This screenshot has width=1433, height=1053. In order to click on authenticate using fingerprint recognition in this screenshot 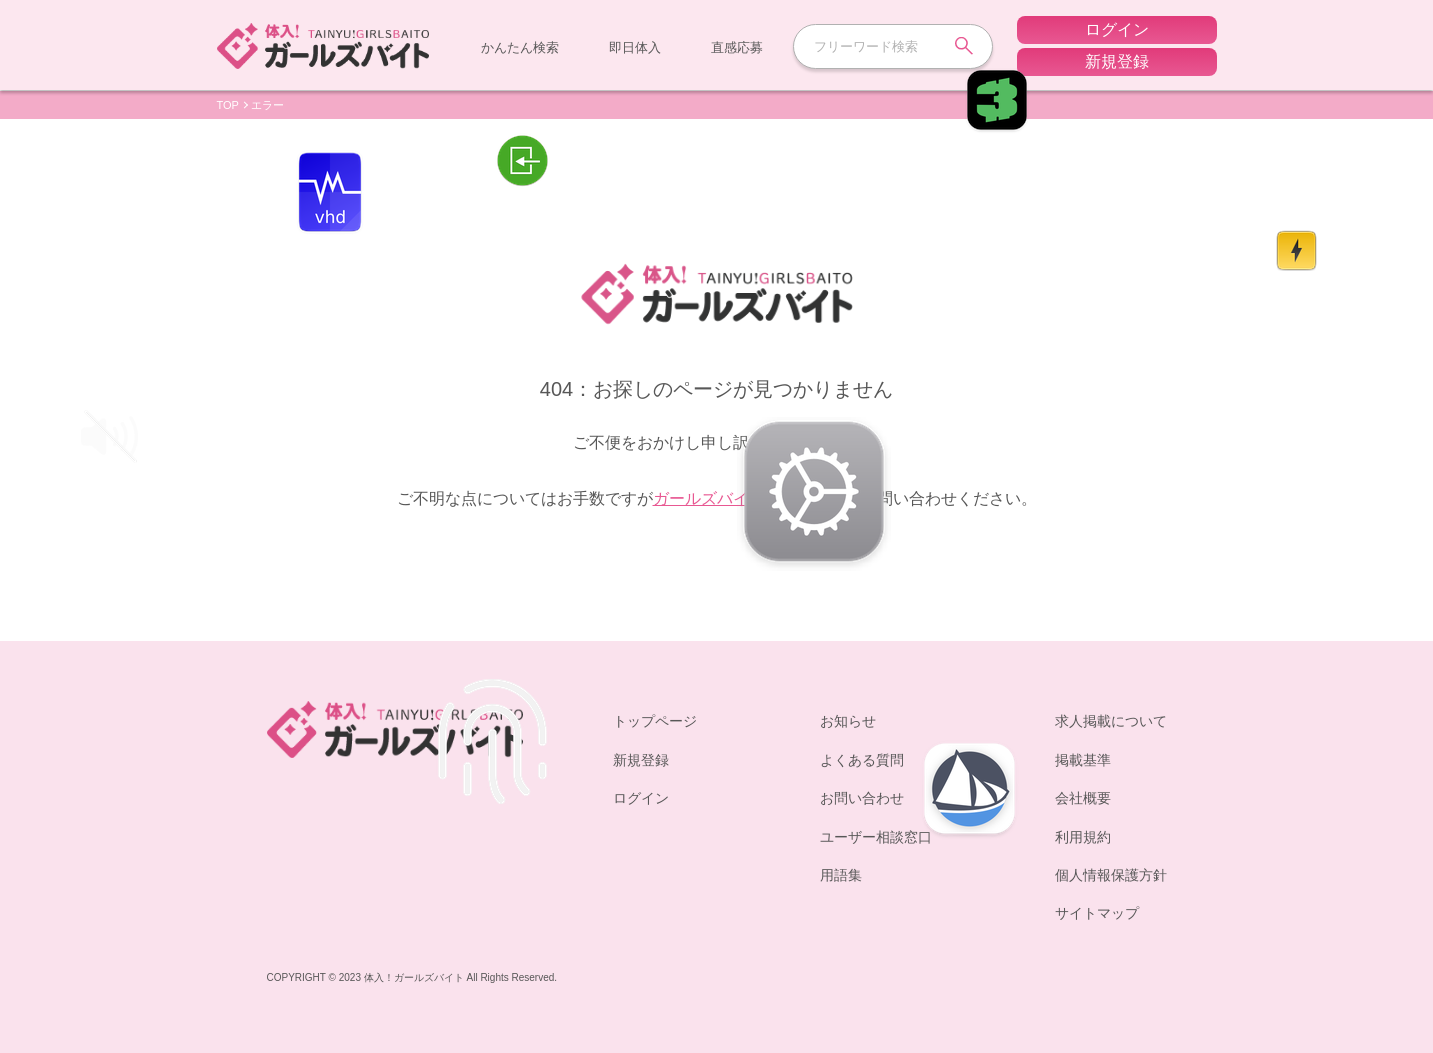, I will do `click(492, 741)`.